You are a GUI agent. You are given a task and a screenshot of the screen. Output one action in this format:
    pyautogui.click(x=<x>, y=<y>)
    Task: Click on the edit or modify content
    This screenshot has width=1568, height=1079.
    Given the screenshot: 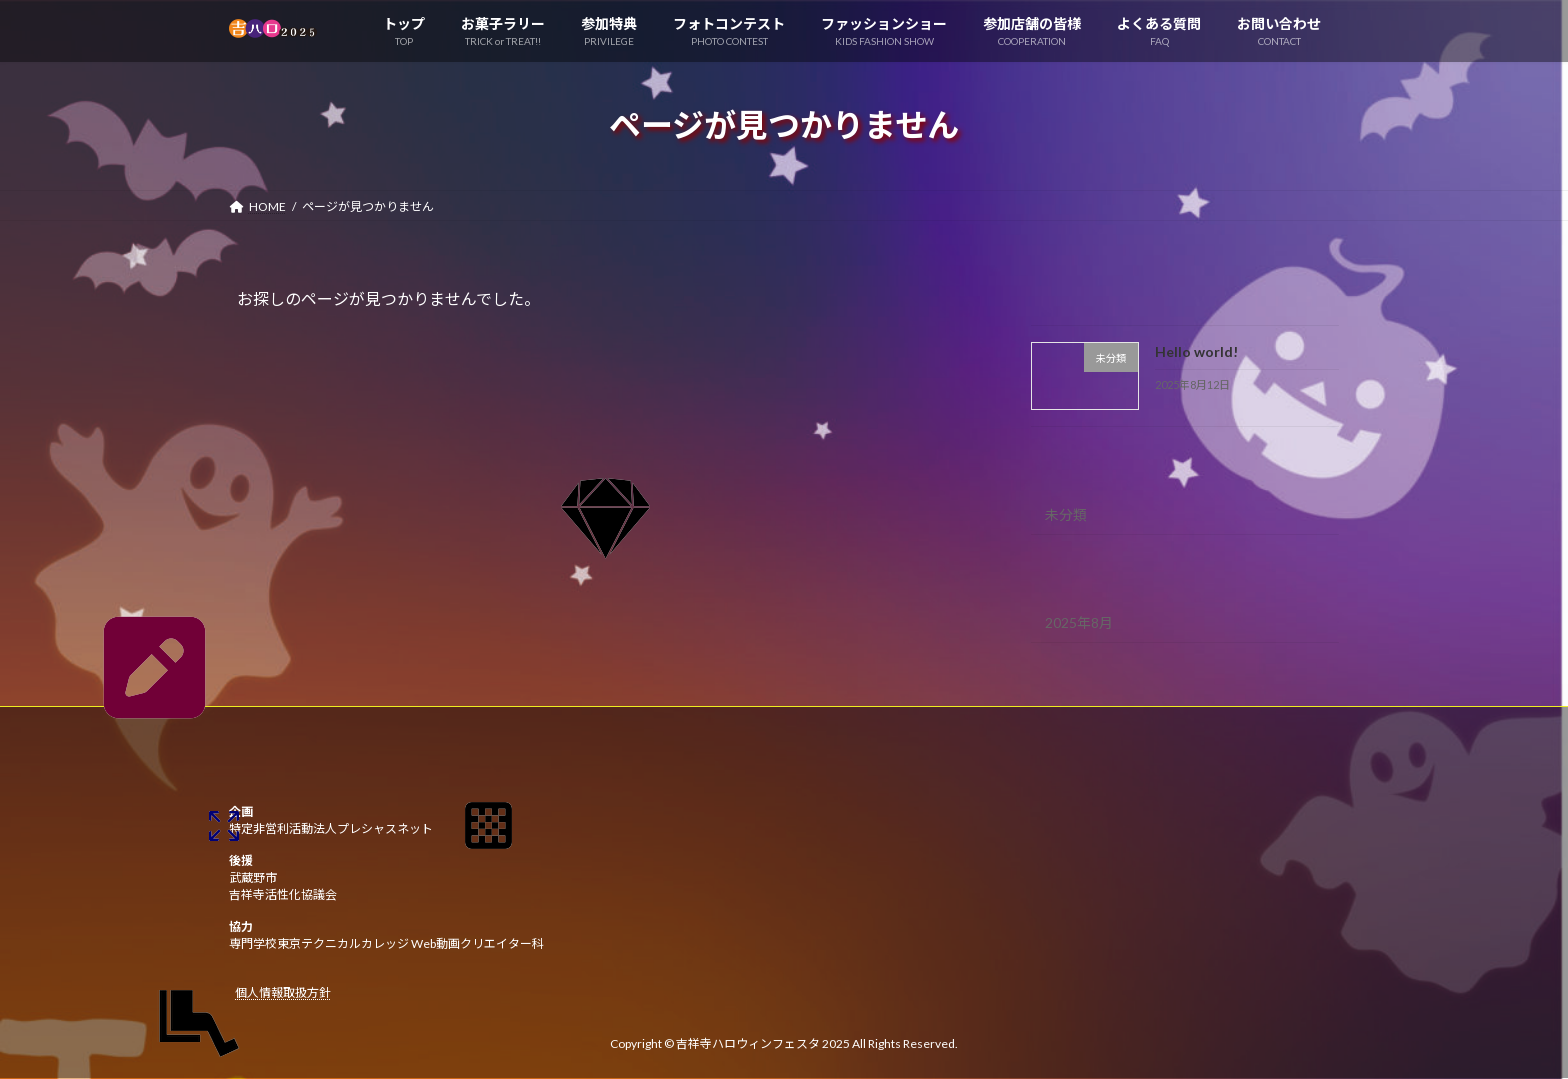 What is the action you would take?
    pyautogui.click(x=154, y=667)
    